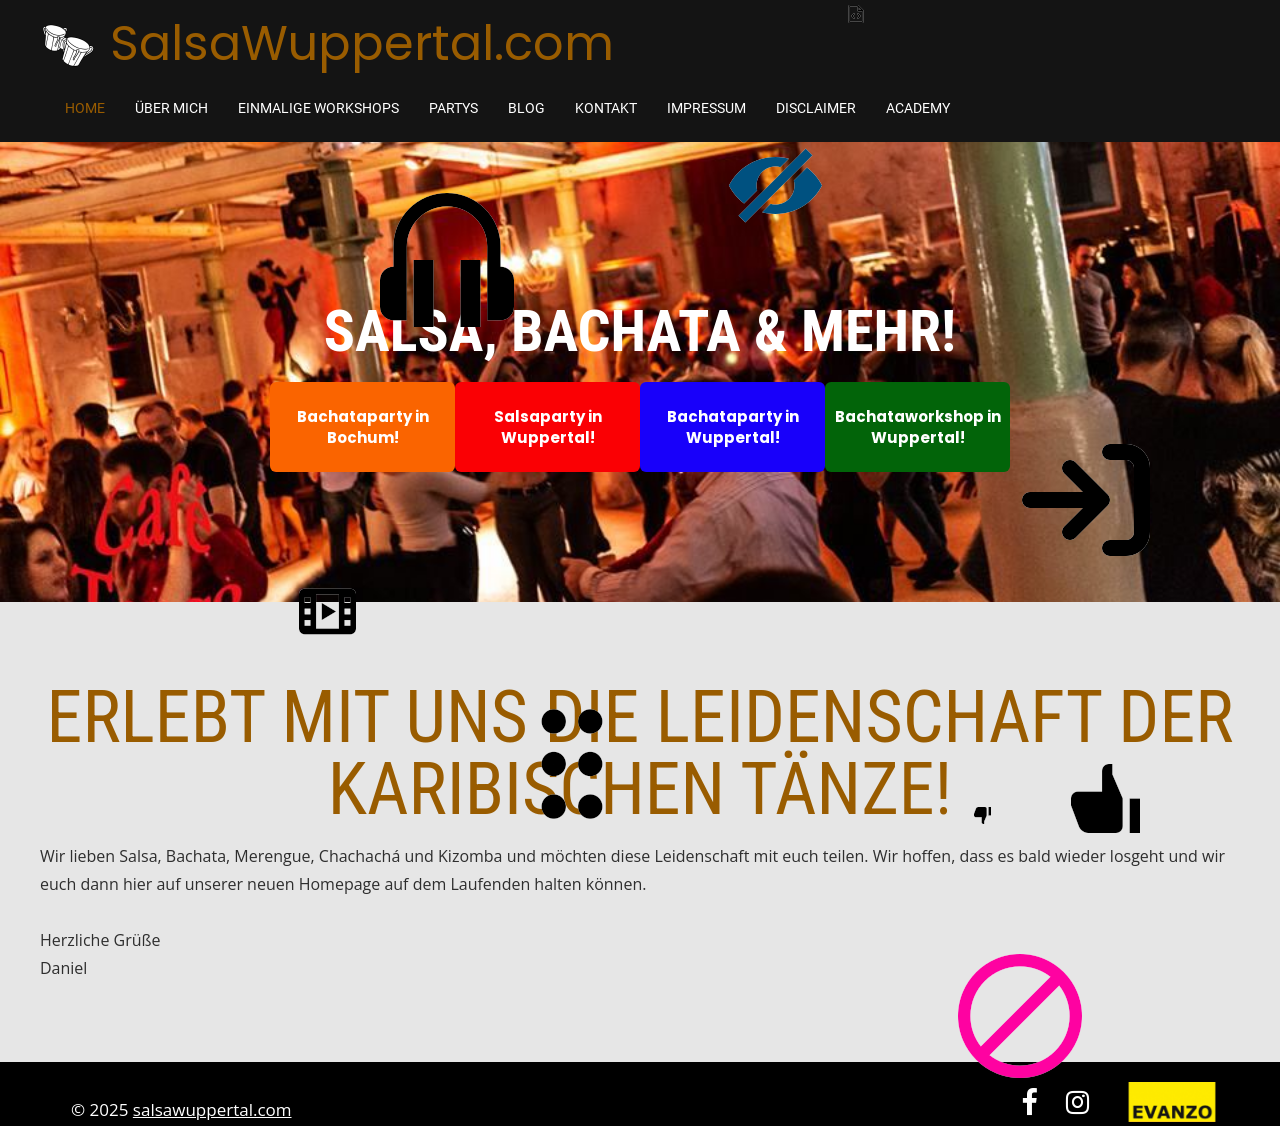 The height and width of the screenshot is (1126, 1280). What do you see at coordinates (572, 764) in the screenshot?
I see `drag to reorder items vertically` at bounding box center [572, 764].